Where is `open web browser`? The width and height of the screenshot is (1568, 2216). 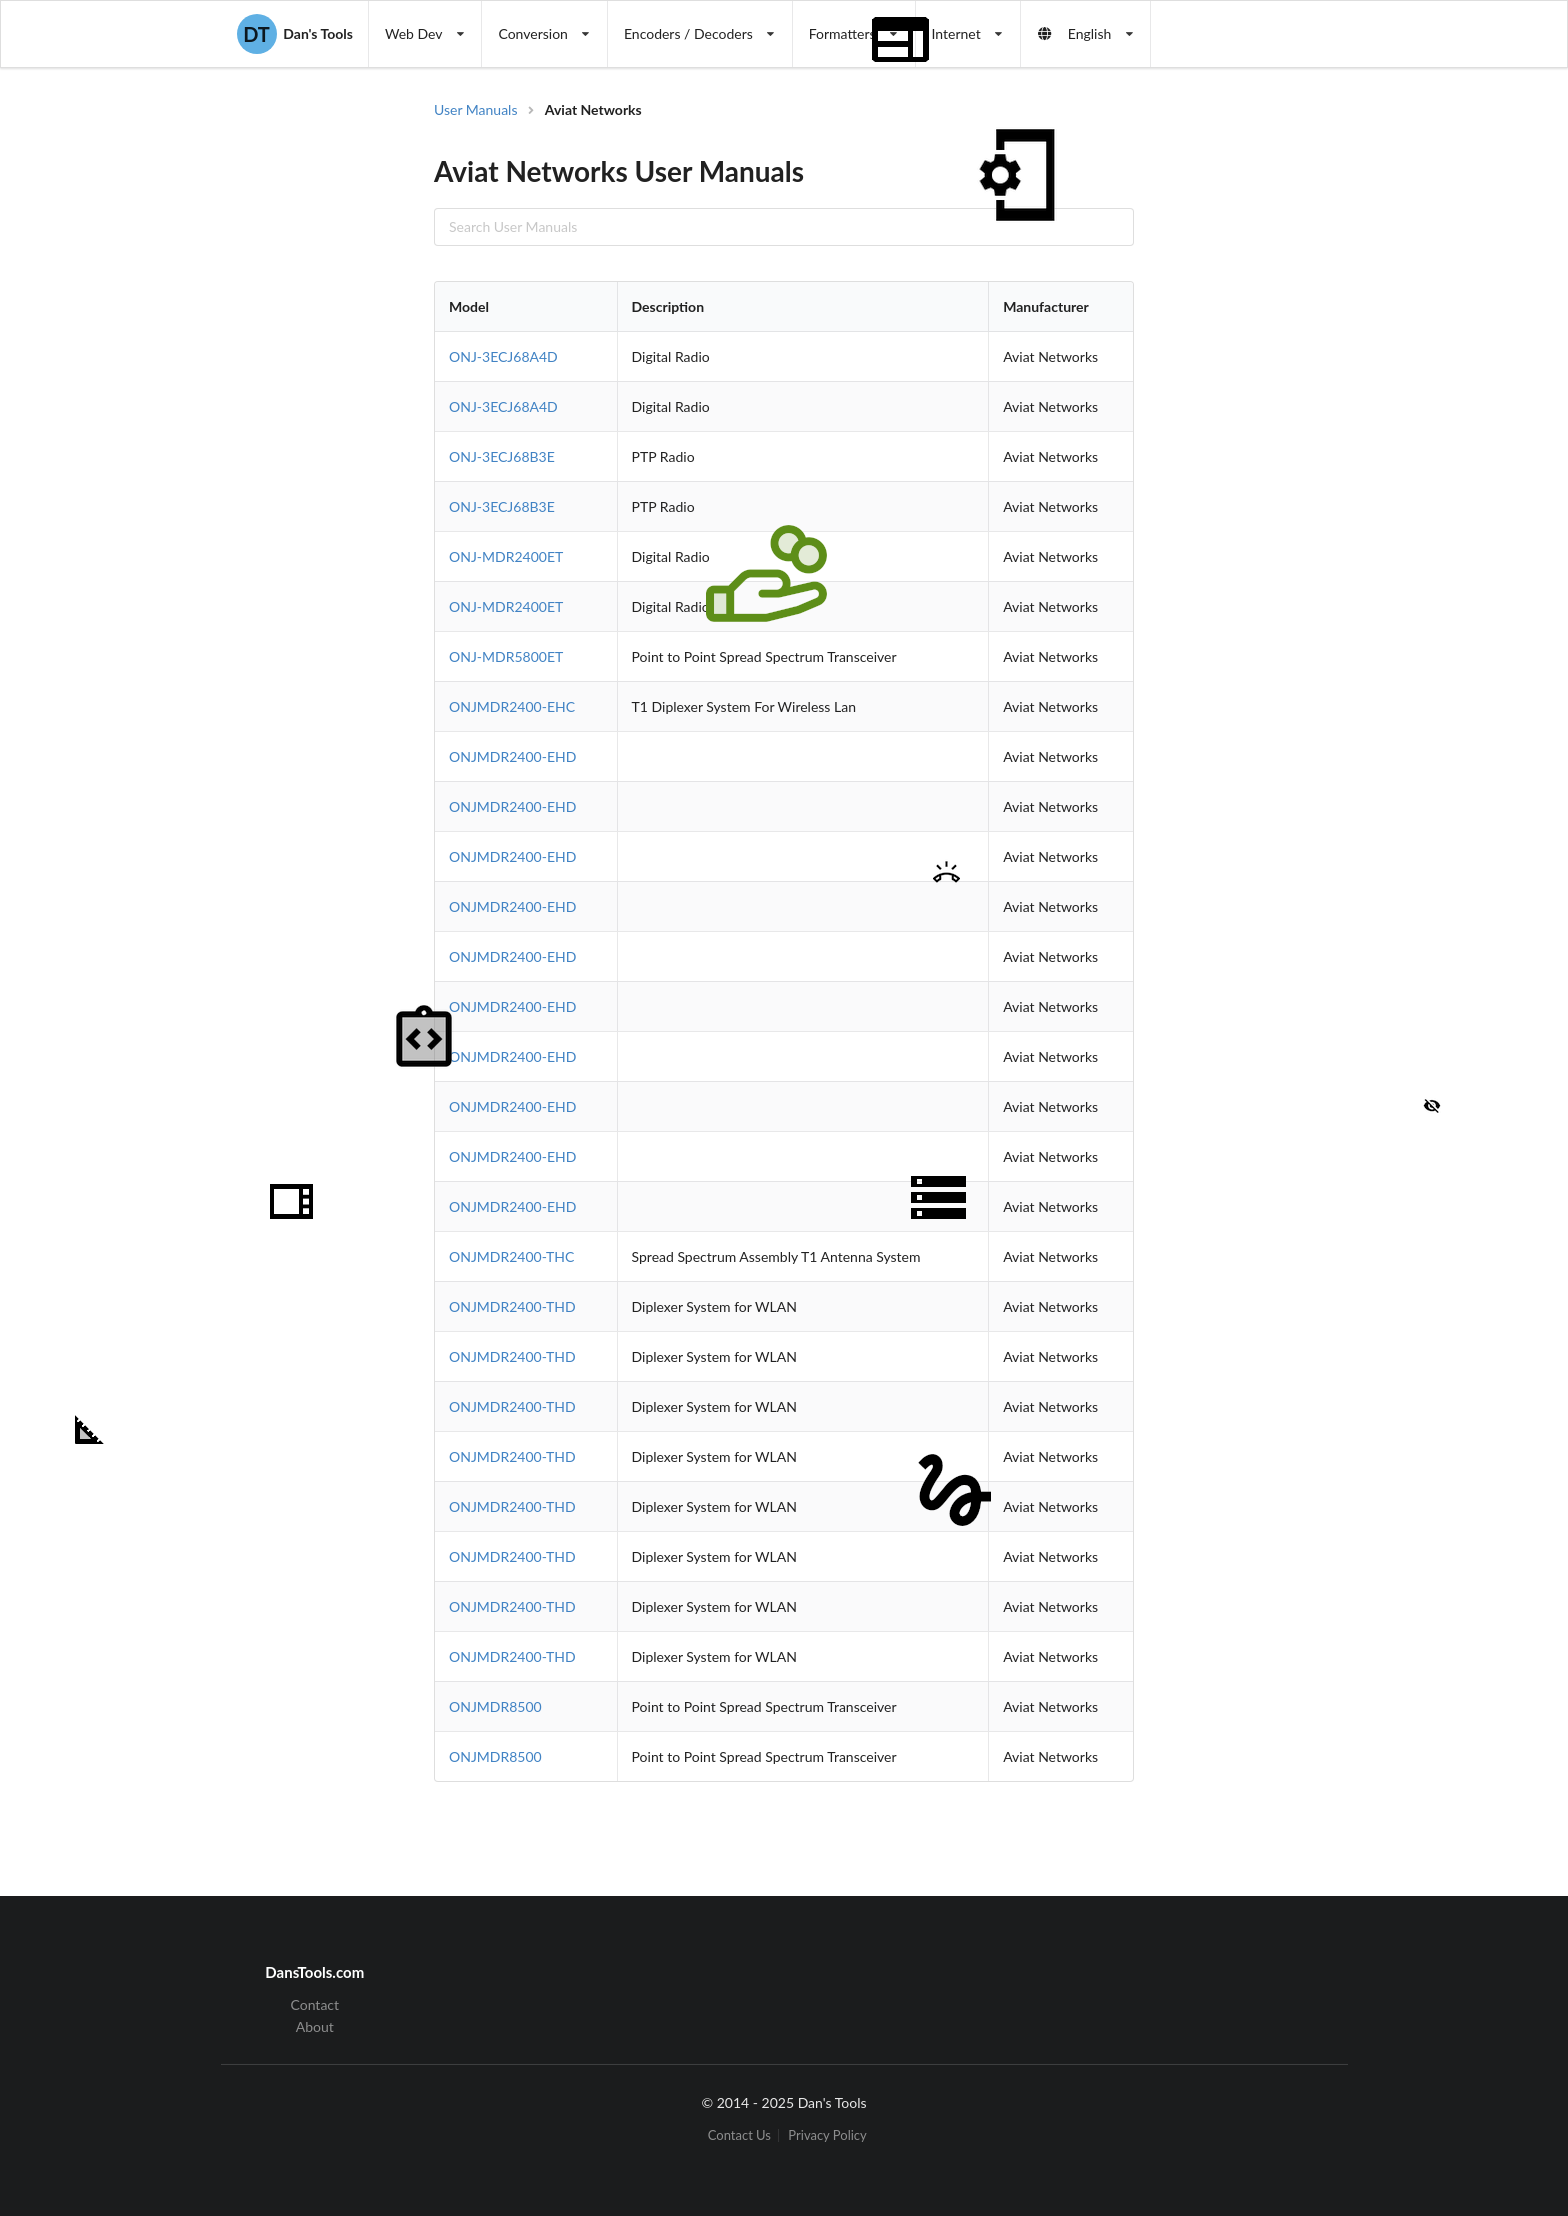
open web browser is located at coordinates (900, 39).